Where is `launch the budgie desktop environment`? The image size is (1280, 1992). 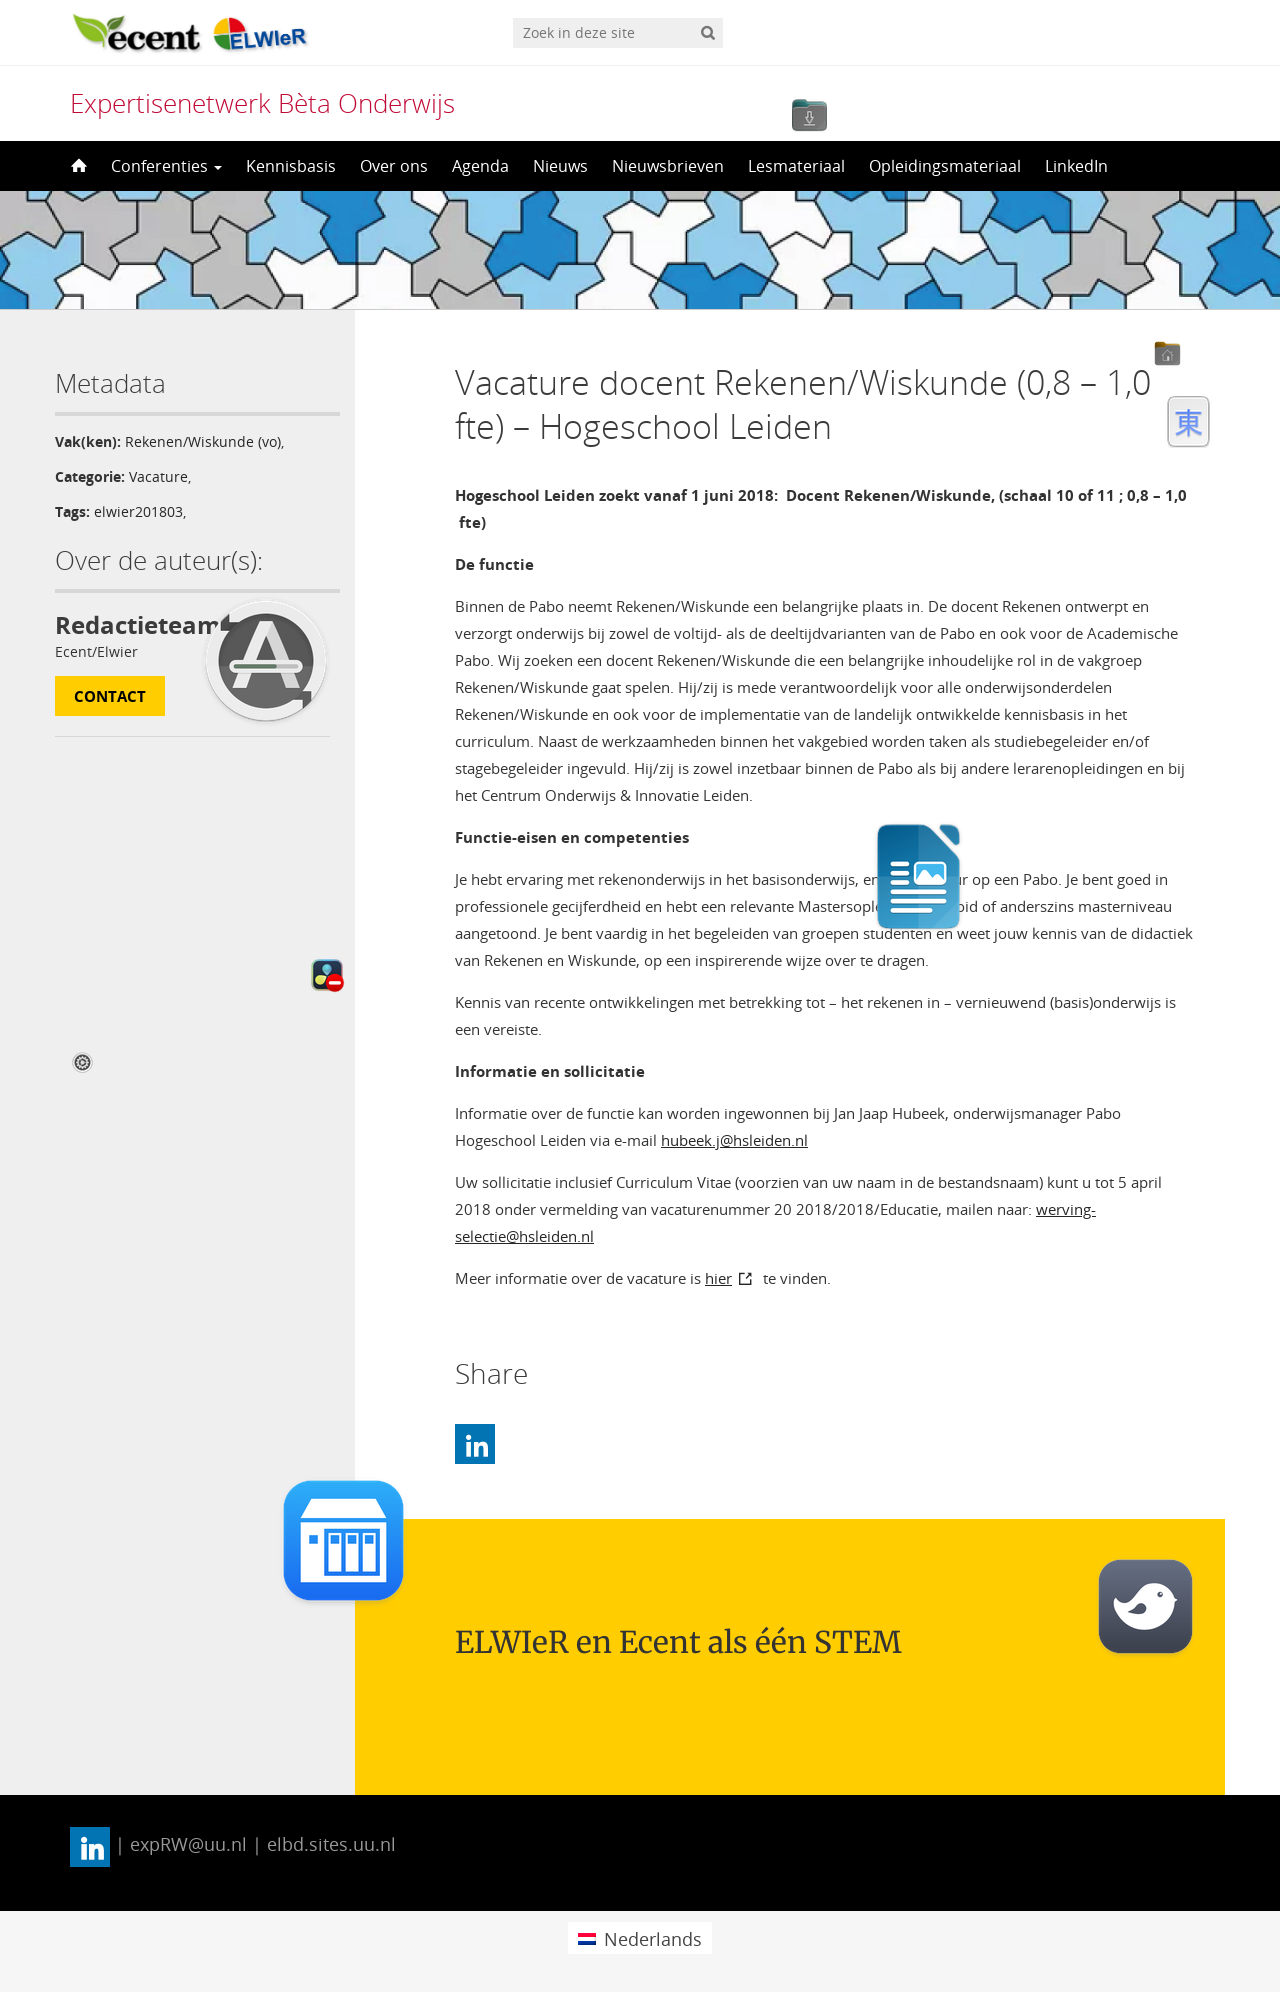
launch the budgie desktop environment is located at coordinates (1145, 1606).